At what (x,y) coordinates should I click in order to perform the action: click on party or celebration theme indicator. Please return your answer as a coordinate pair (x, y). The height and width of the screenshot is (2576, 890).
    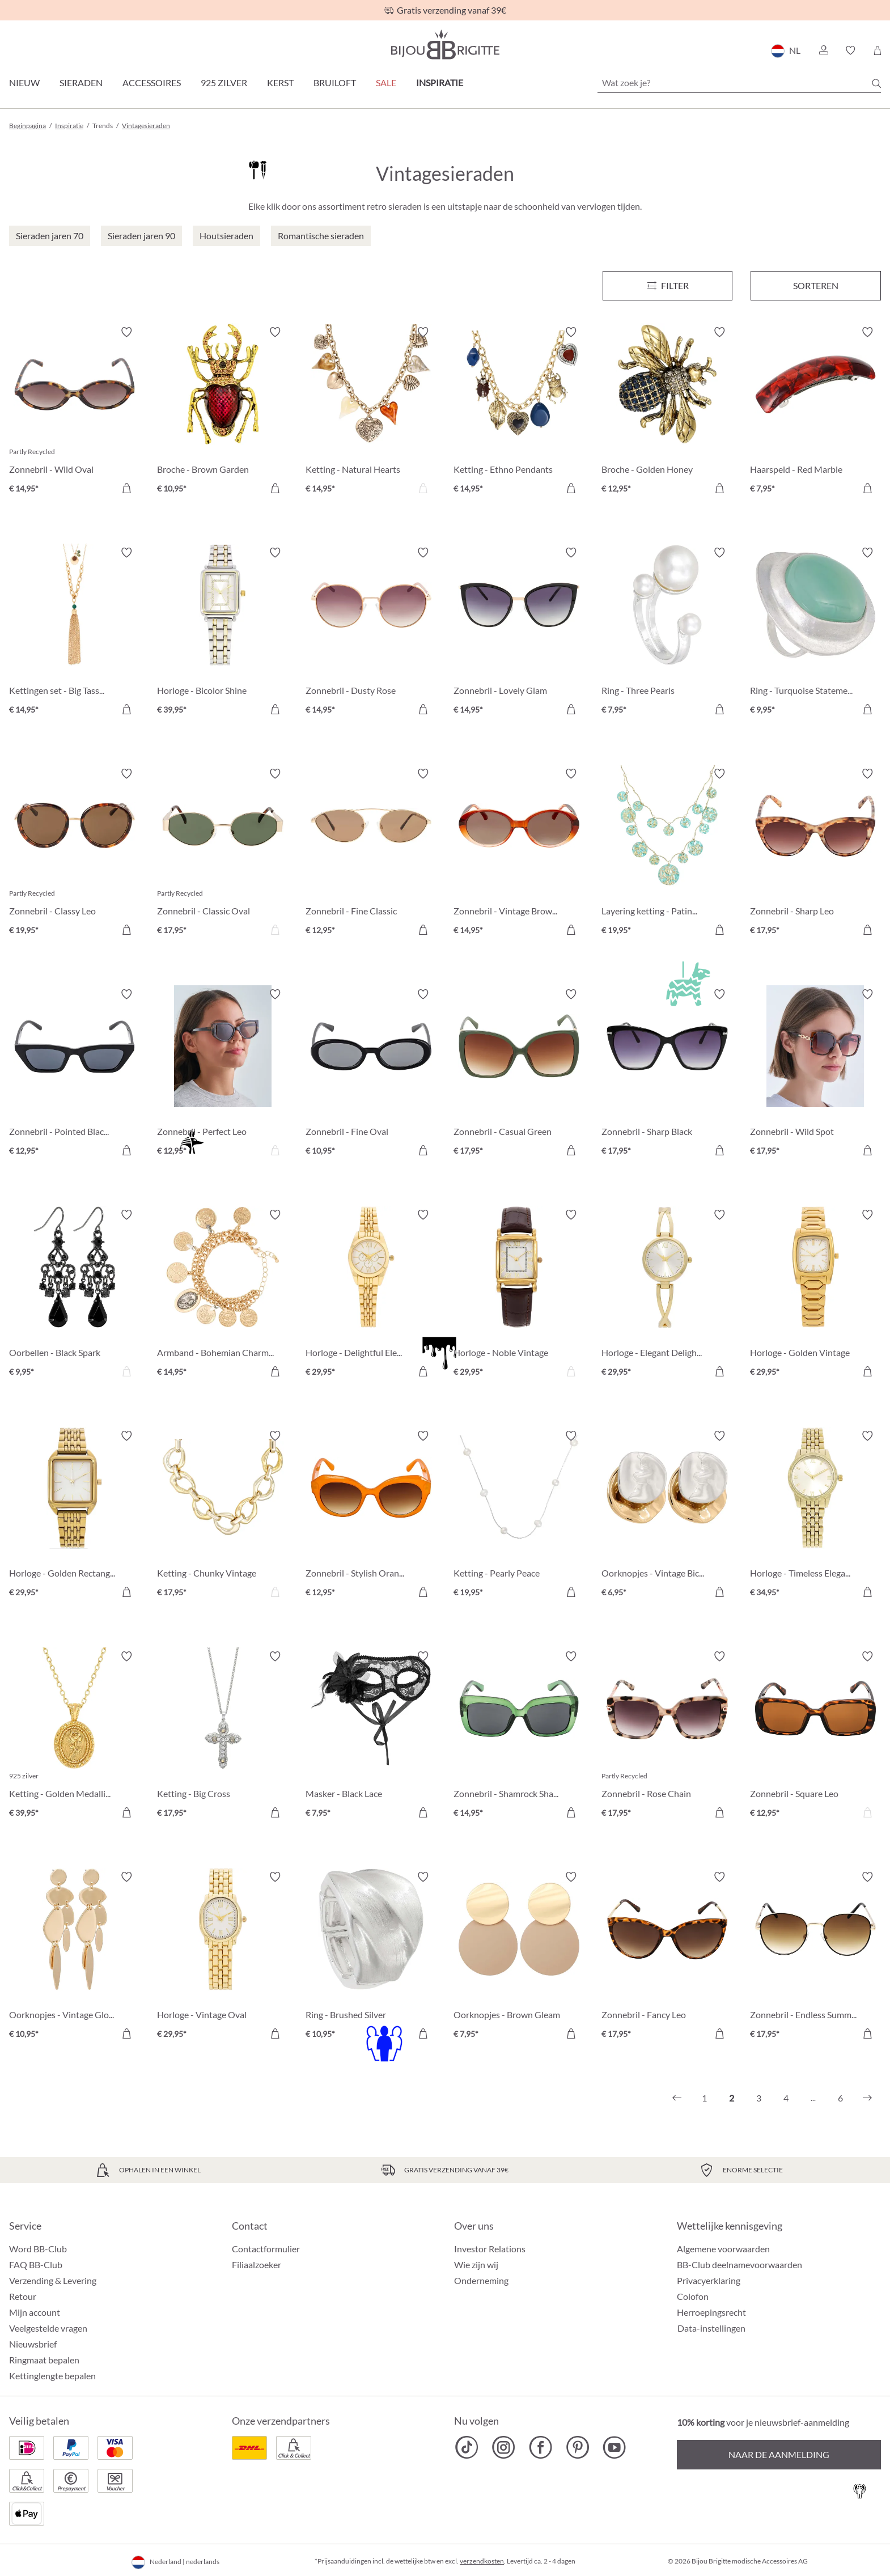
    Looking at the image, I should click on (688, 984).